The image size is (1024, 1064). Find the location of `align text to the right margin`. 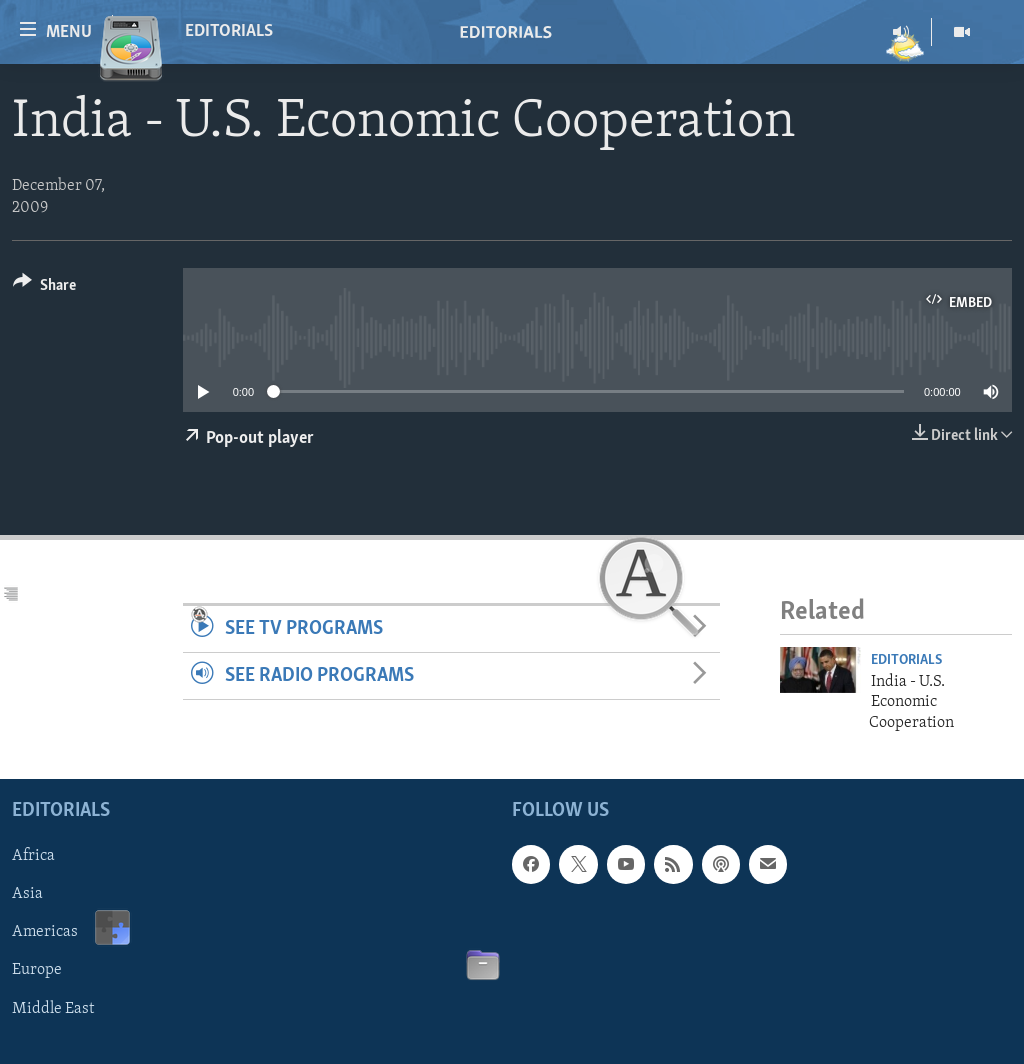

align text to the right margin is located at coordinates (11, 594).